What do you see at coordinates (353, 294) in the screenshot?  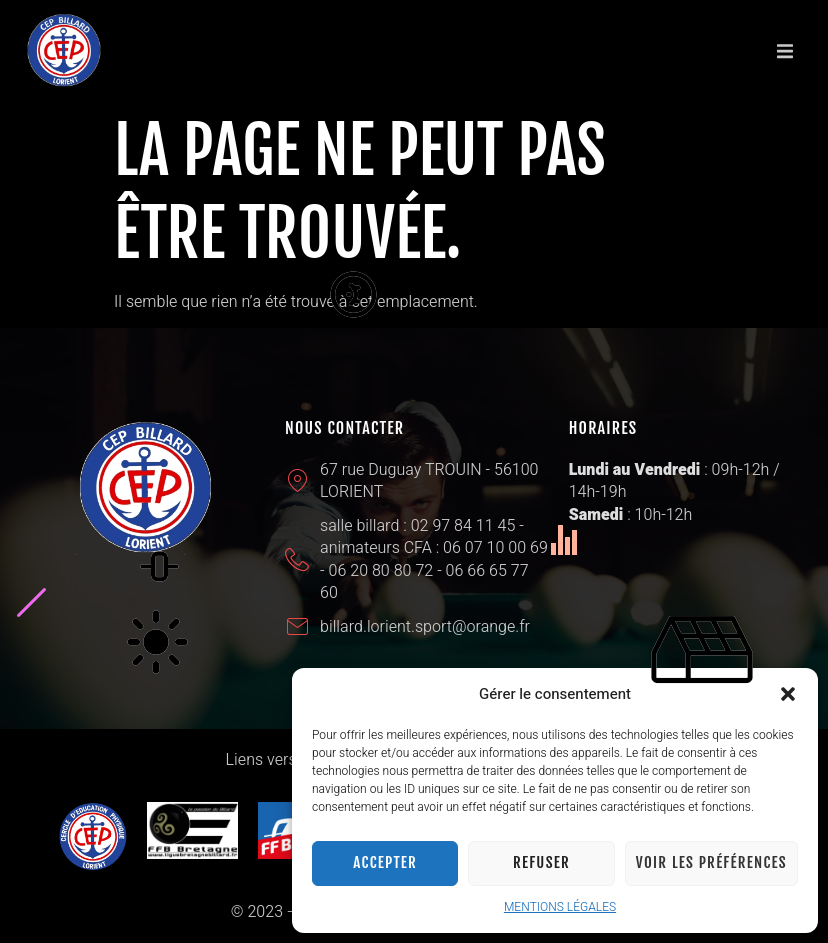 I see `mantine UI library logo` at bounding box center [353, 294].